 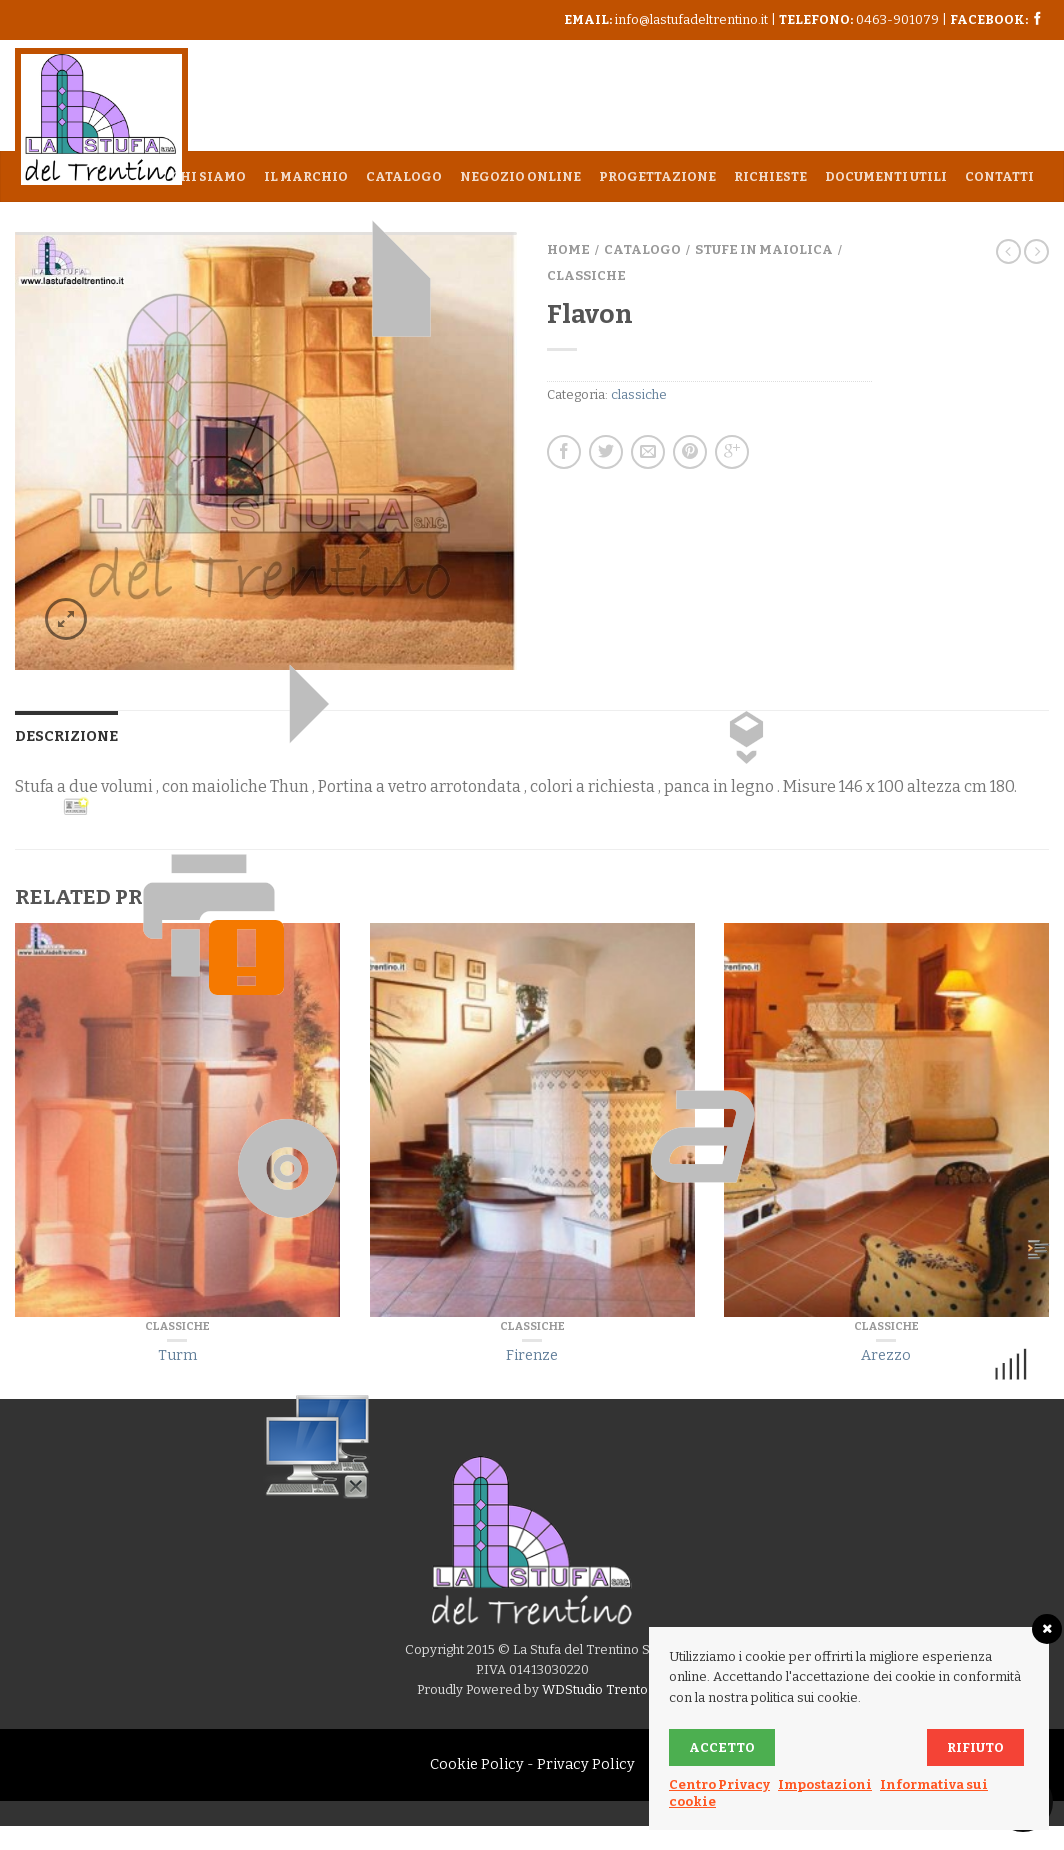 What do you see at coordinates (75, 805) in the screenshot?
I see `add a new contact` at bounding box center [75, 805].